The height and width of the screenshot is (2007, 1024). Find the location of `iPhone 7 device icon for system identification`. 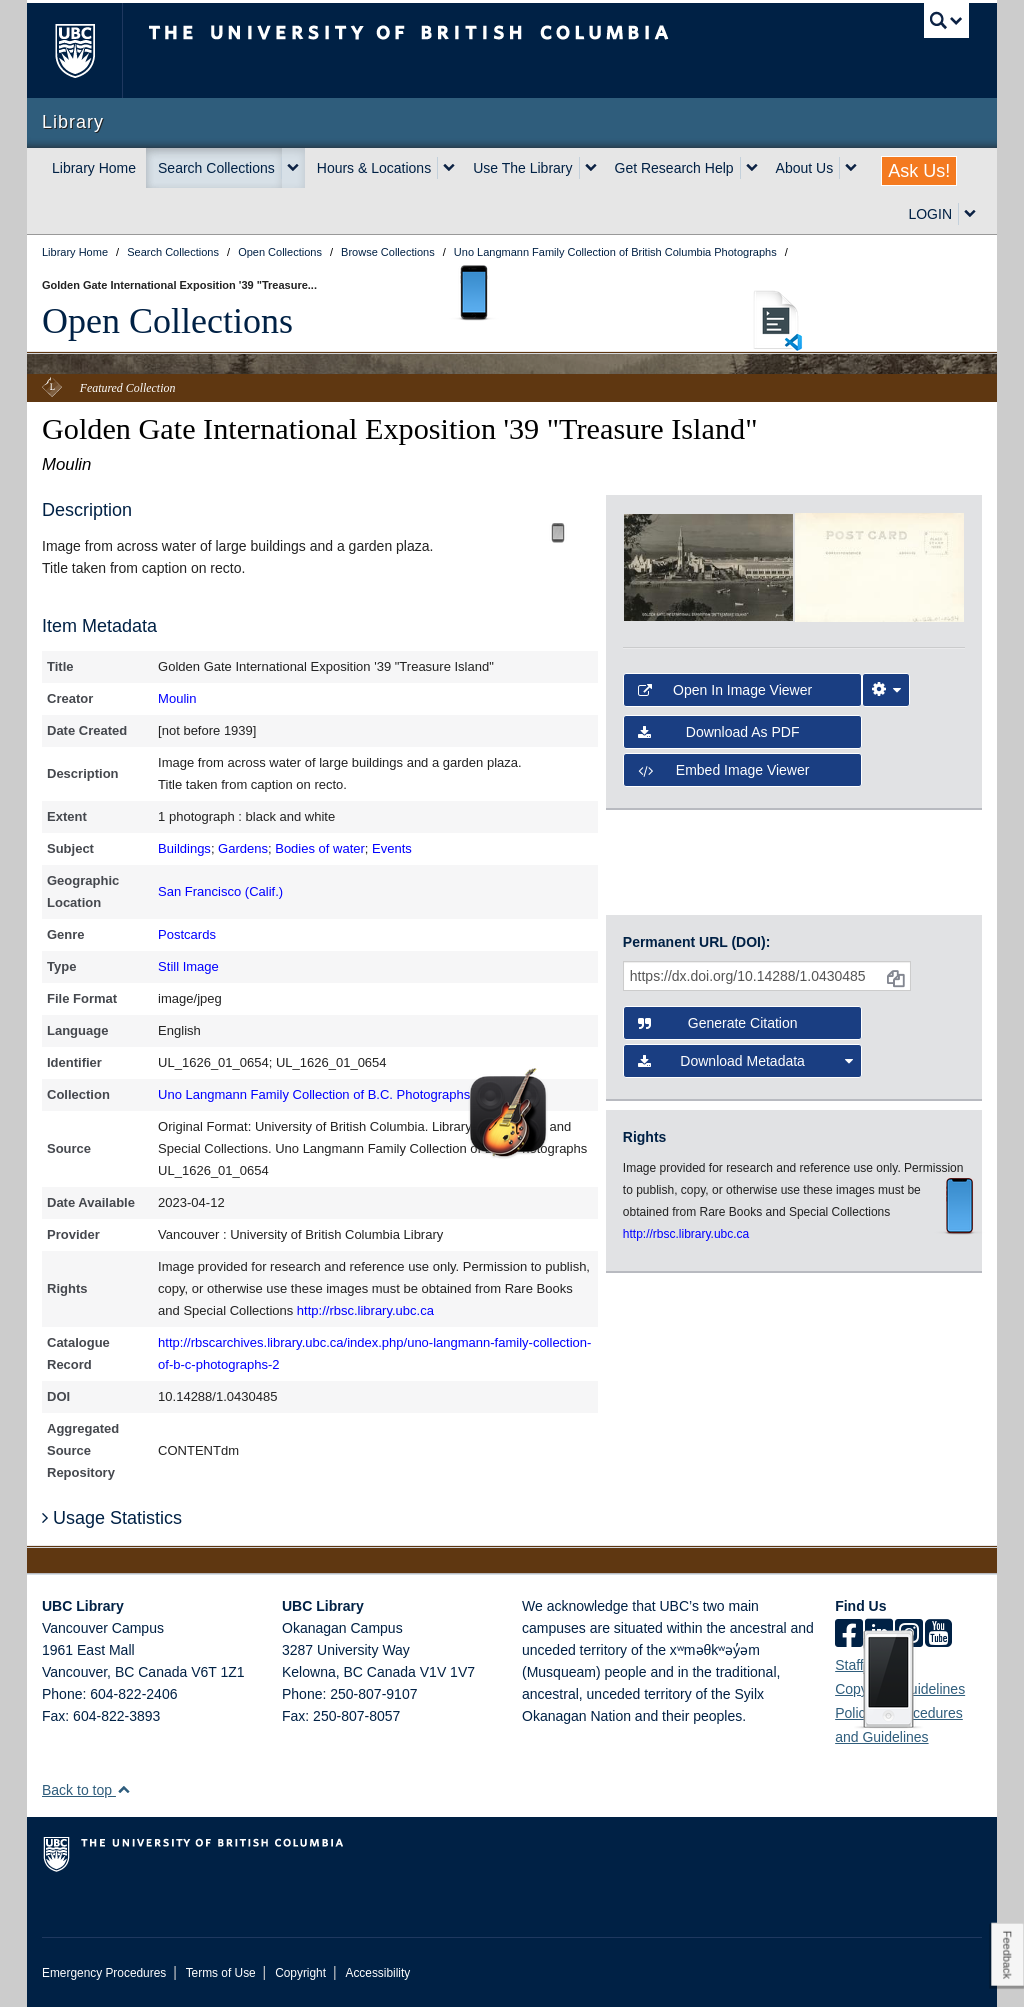

iPhone 7 device icon for system identification is located at coordinates (474, 293).